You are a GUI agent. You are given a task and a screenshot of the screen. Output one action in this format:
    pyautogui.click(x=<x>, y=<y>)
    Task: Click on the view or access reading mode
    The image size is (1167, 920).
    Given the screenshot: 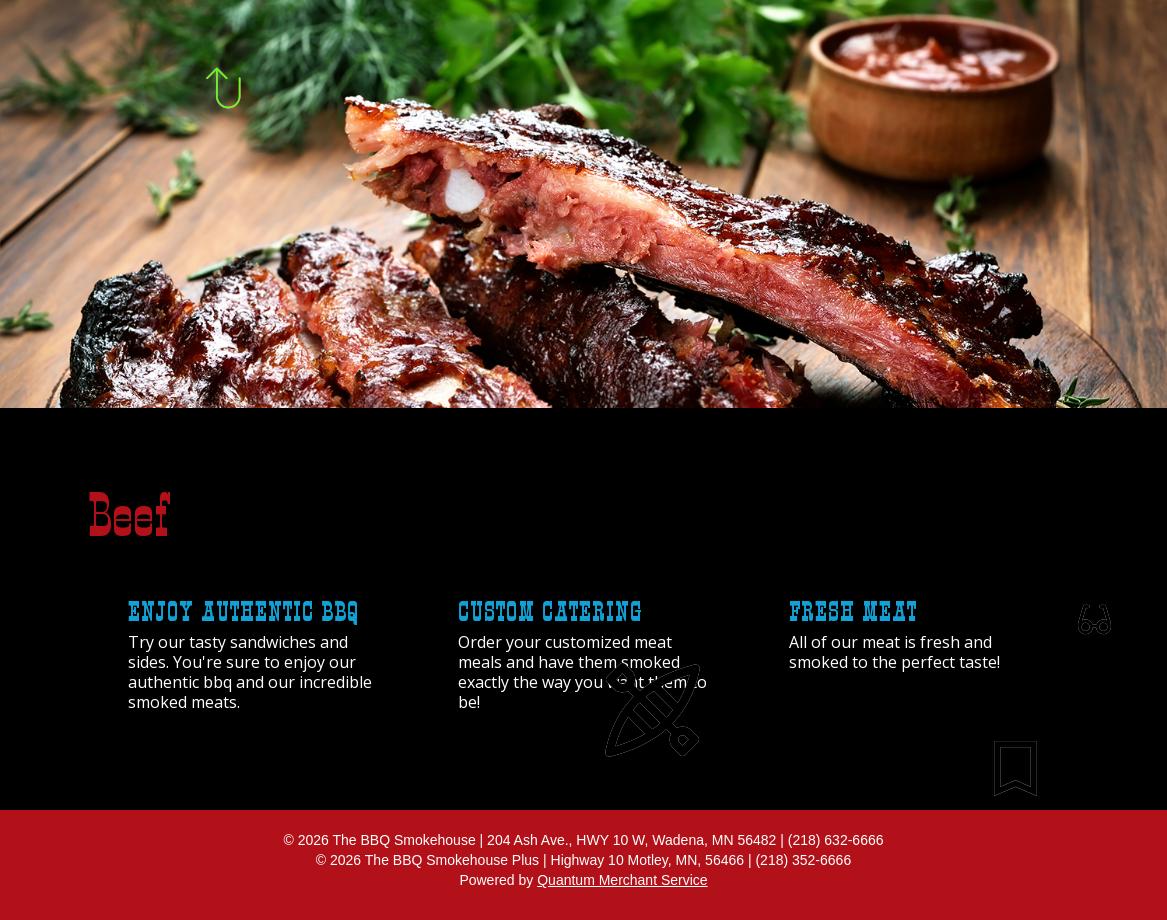 What is the action you would take?
    pyautogui.click(x=1094, y=619)
    